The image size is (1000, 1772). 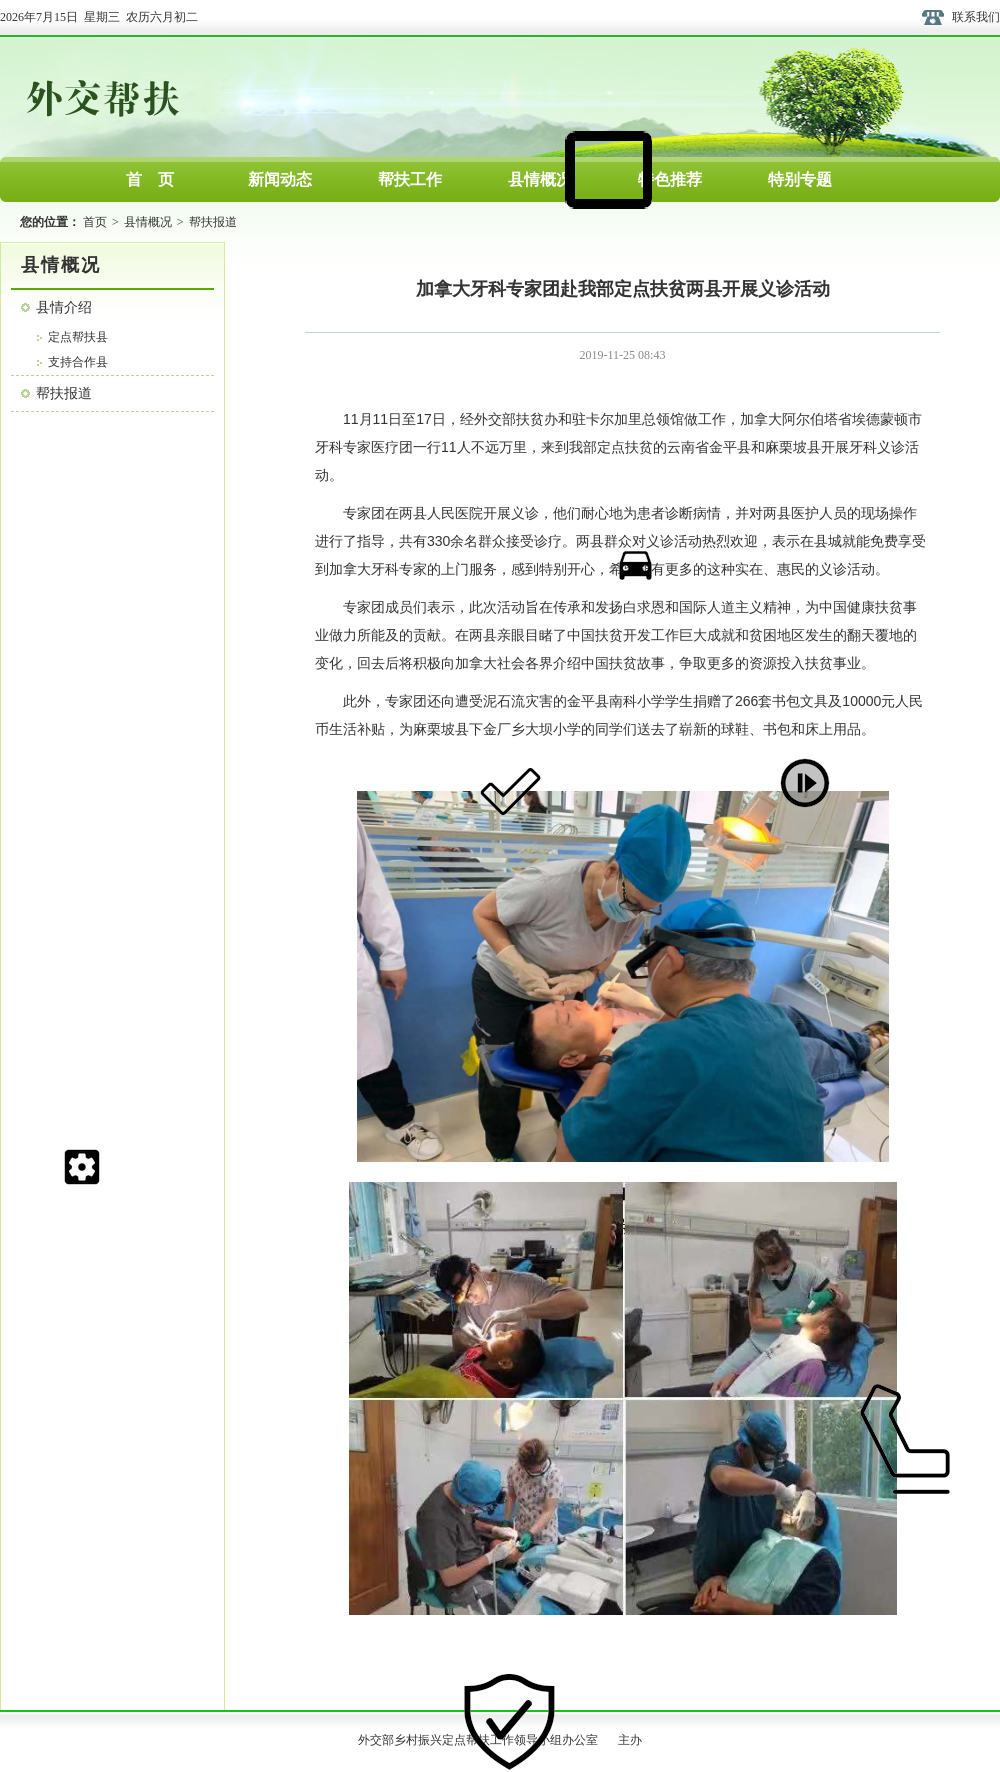 I want to click on confirm or submit an action, so click(x=509, y=790).